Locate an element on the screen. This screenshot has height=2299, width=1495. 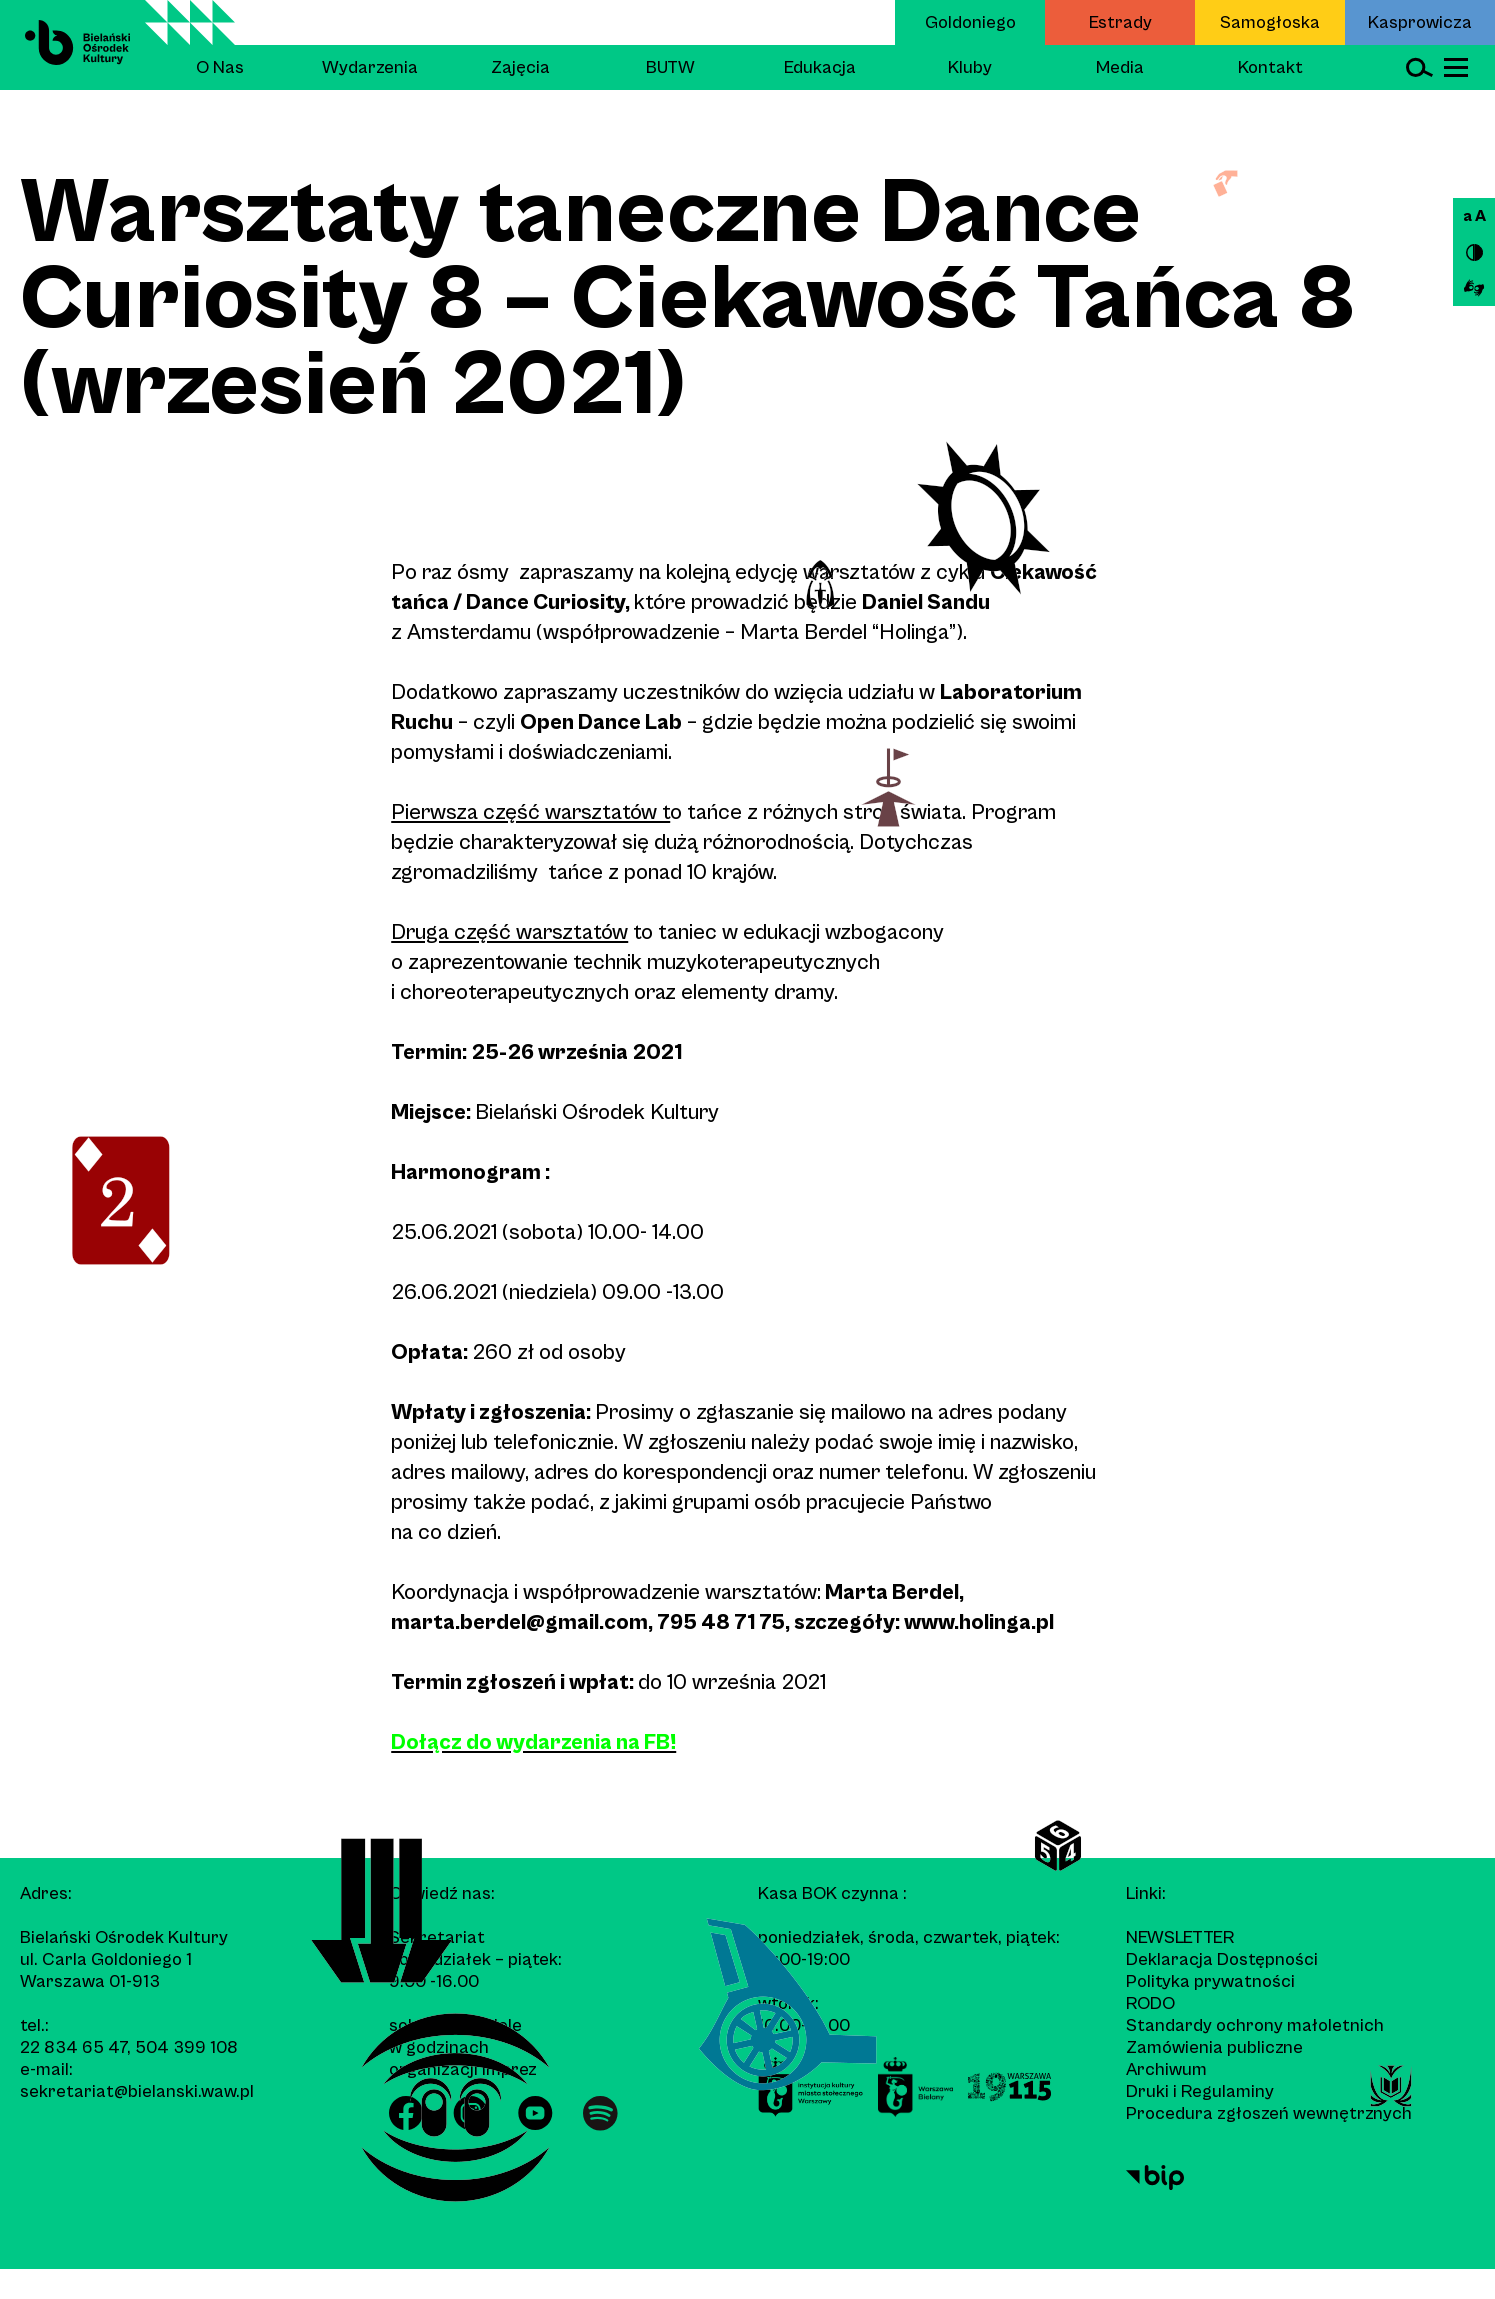
a stylized character or avatar icon is located at coordinates (455, 2107).